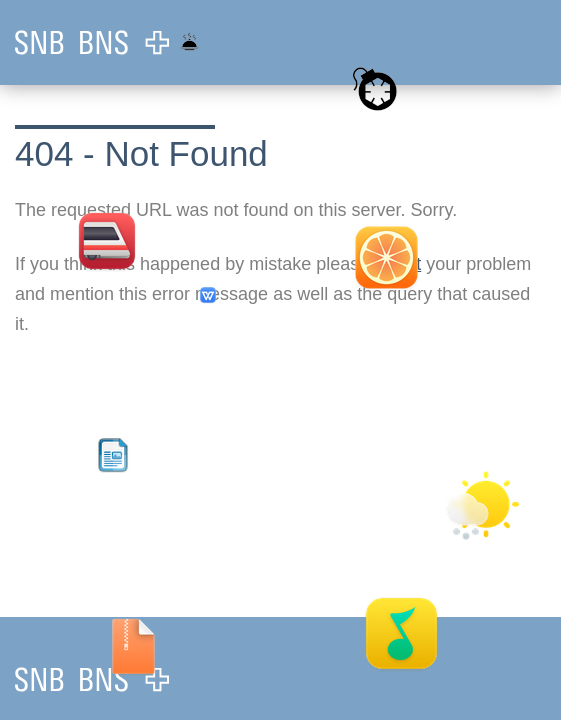 This screenshot has height=720, width=561. Describe the element at coordinates (107, 241) in the screenshot. I see `open the DieBahn train travel app` at that location.